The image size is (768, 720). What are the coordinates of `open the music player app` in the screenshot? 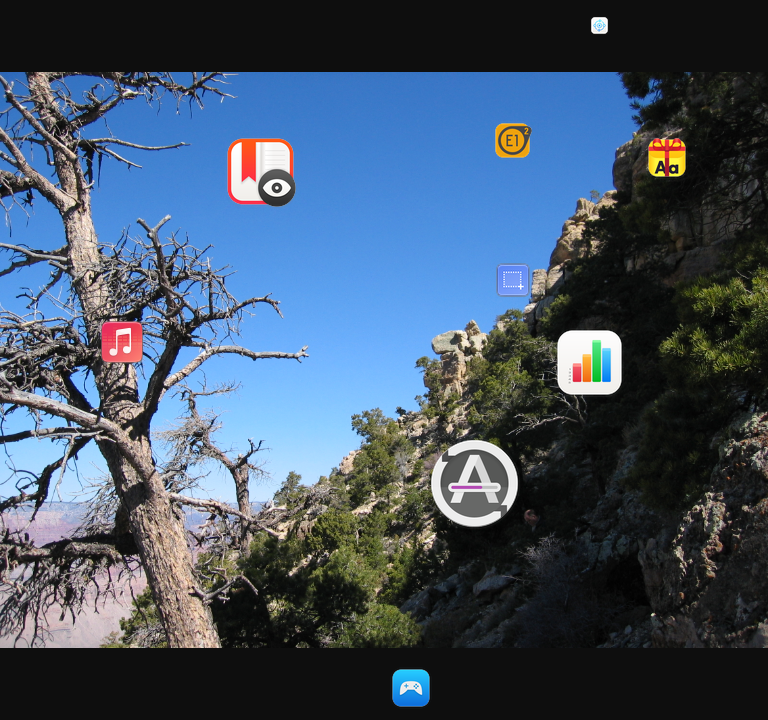 It's located at (122, 342).